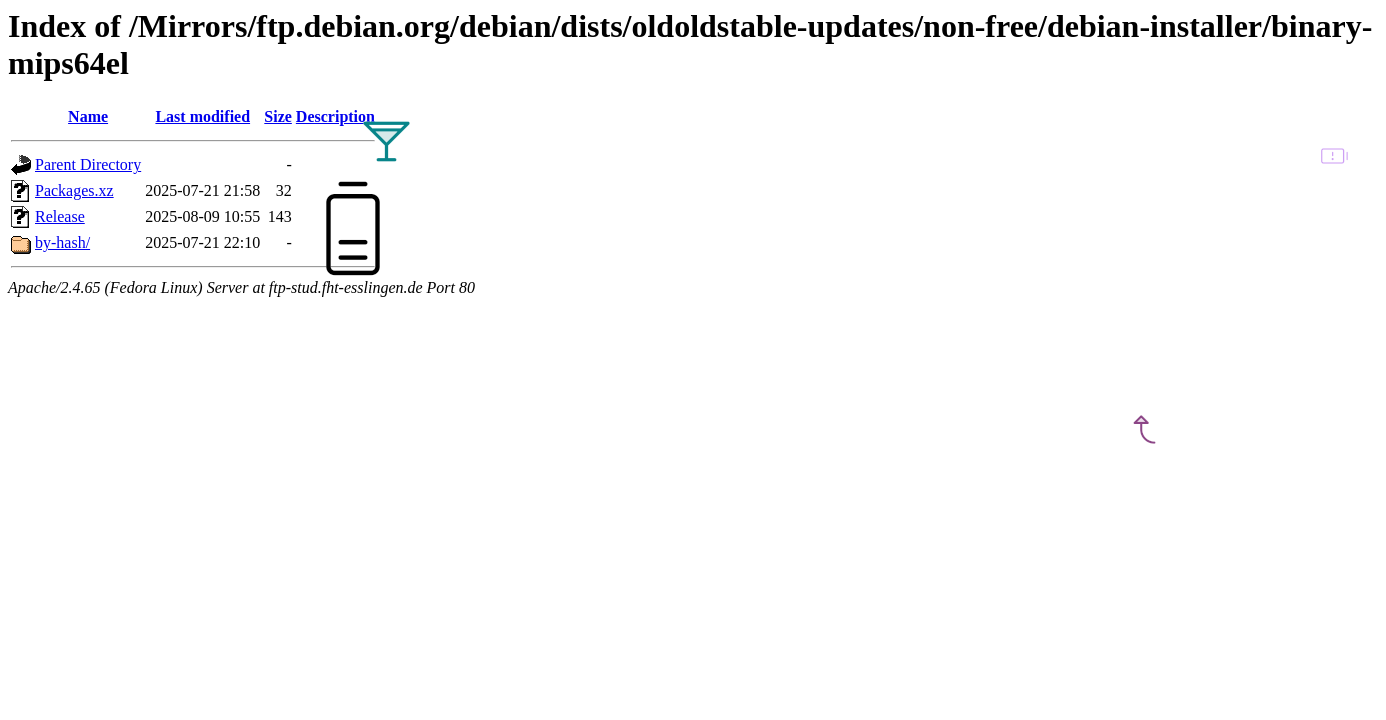  Describe the element at coordinates (1144, 429) in the screenshot. I see `go back and up in navigation` at that location.